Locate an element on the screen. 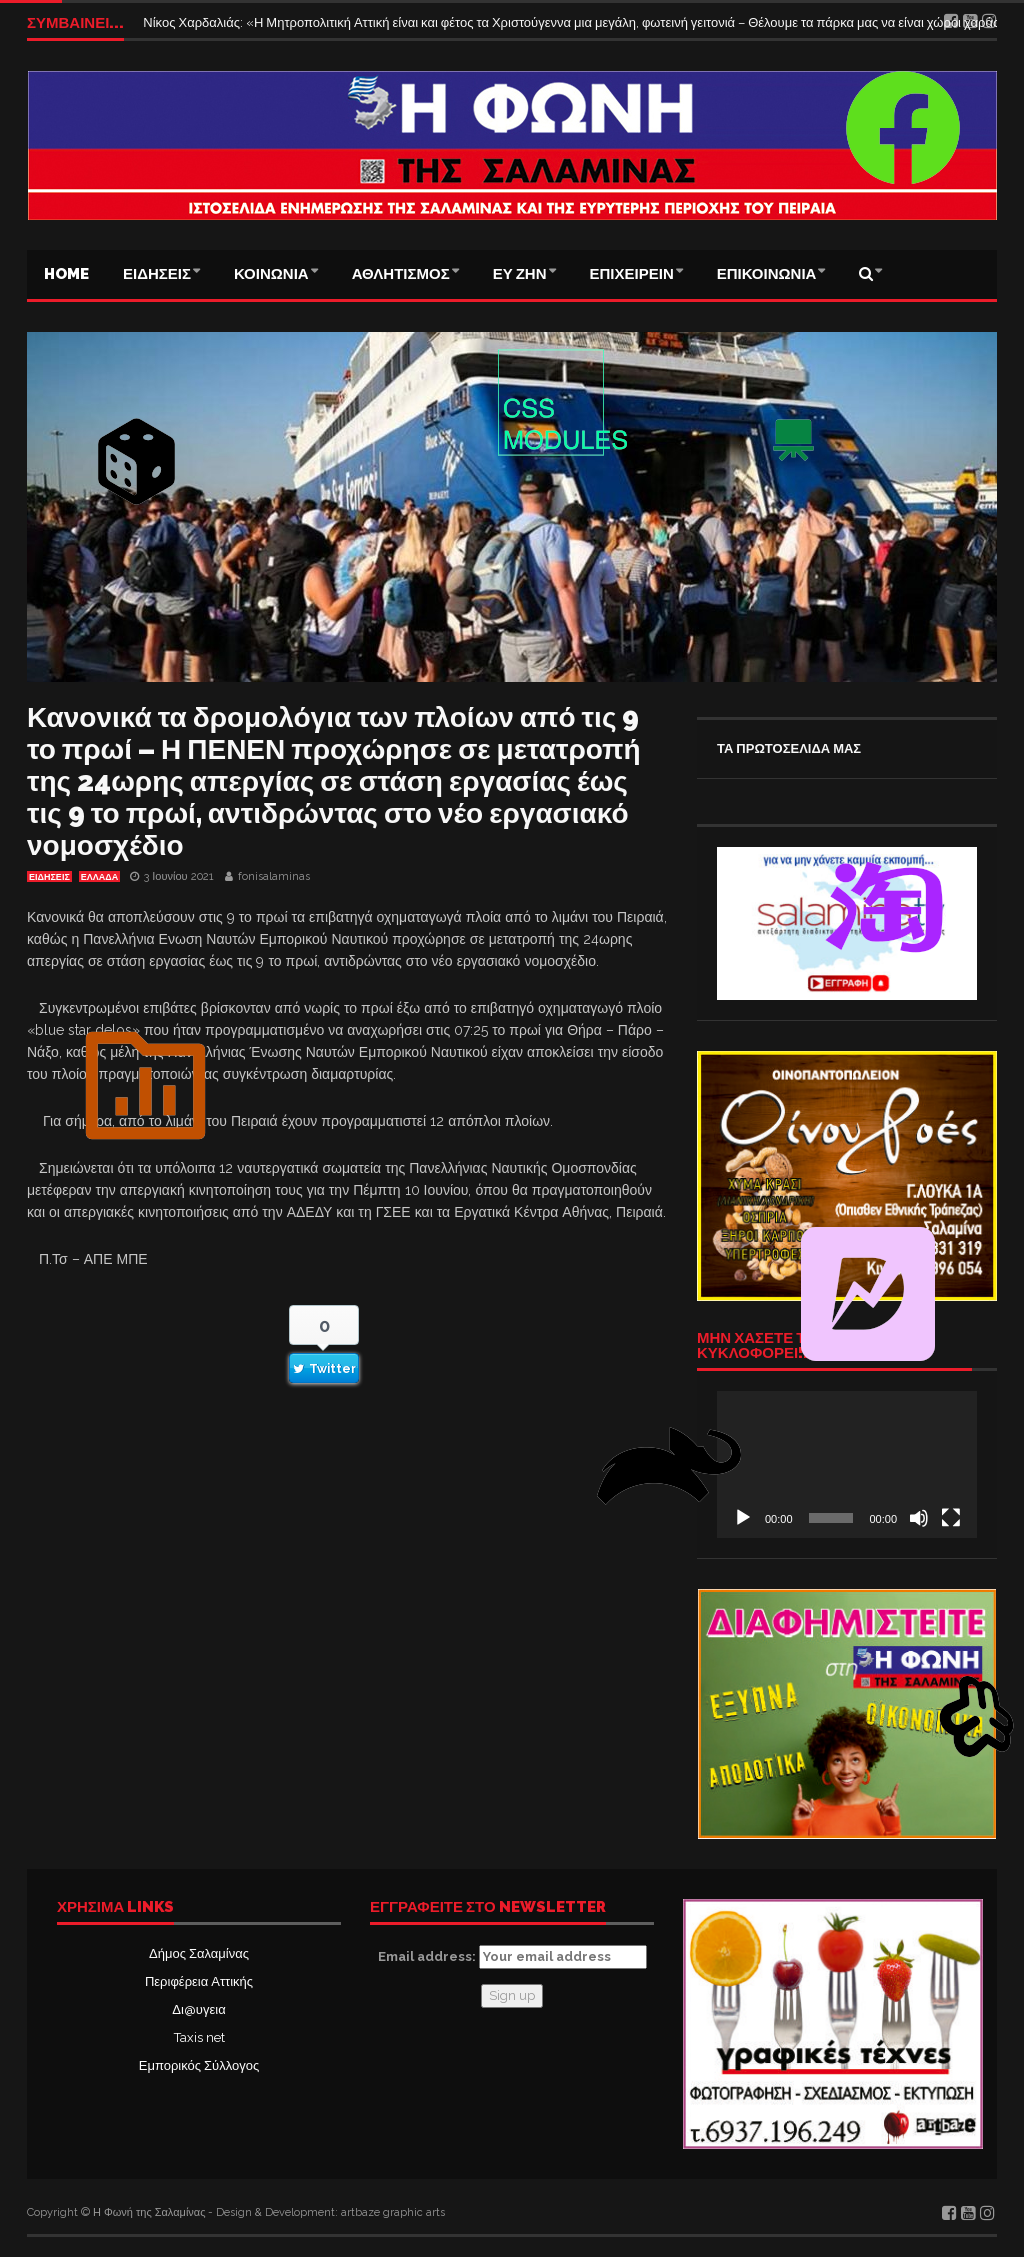  open facebook is located at coordinates (903, 128).